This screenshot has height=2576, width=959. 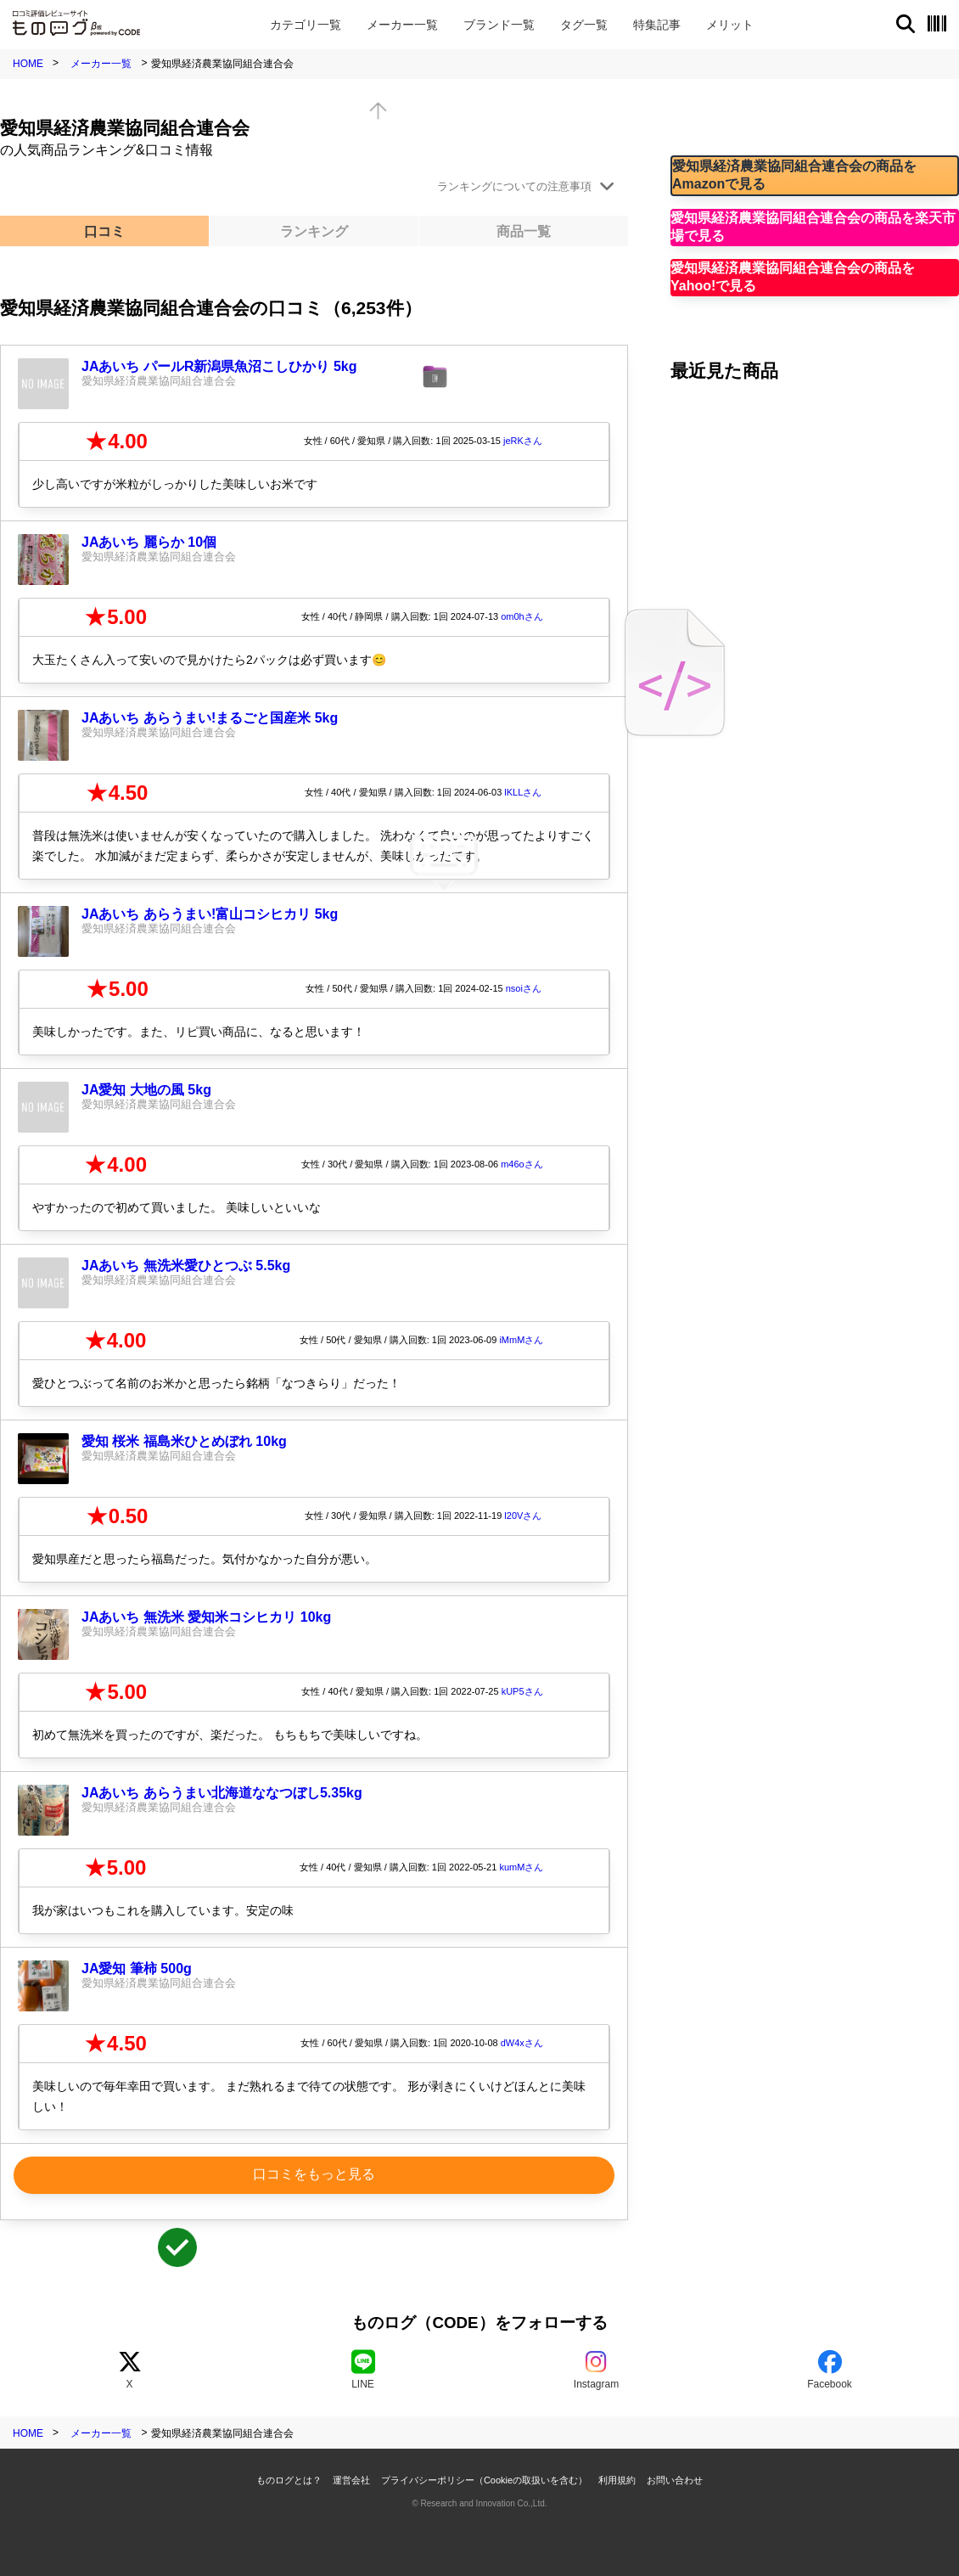 What do you see at coordinates (444, 863) in the screenshot?
I see `hide the virtual keyboard` at bounding box center [444, 863].